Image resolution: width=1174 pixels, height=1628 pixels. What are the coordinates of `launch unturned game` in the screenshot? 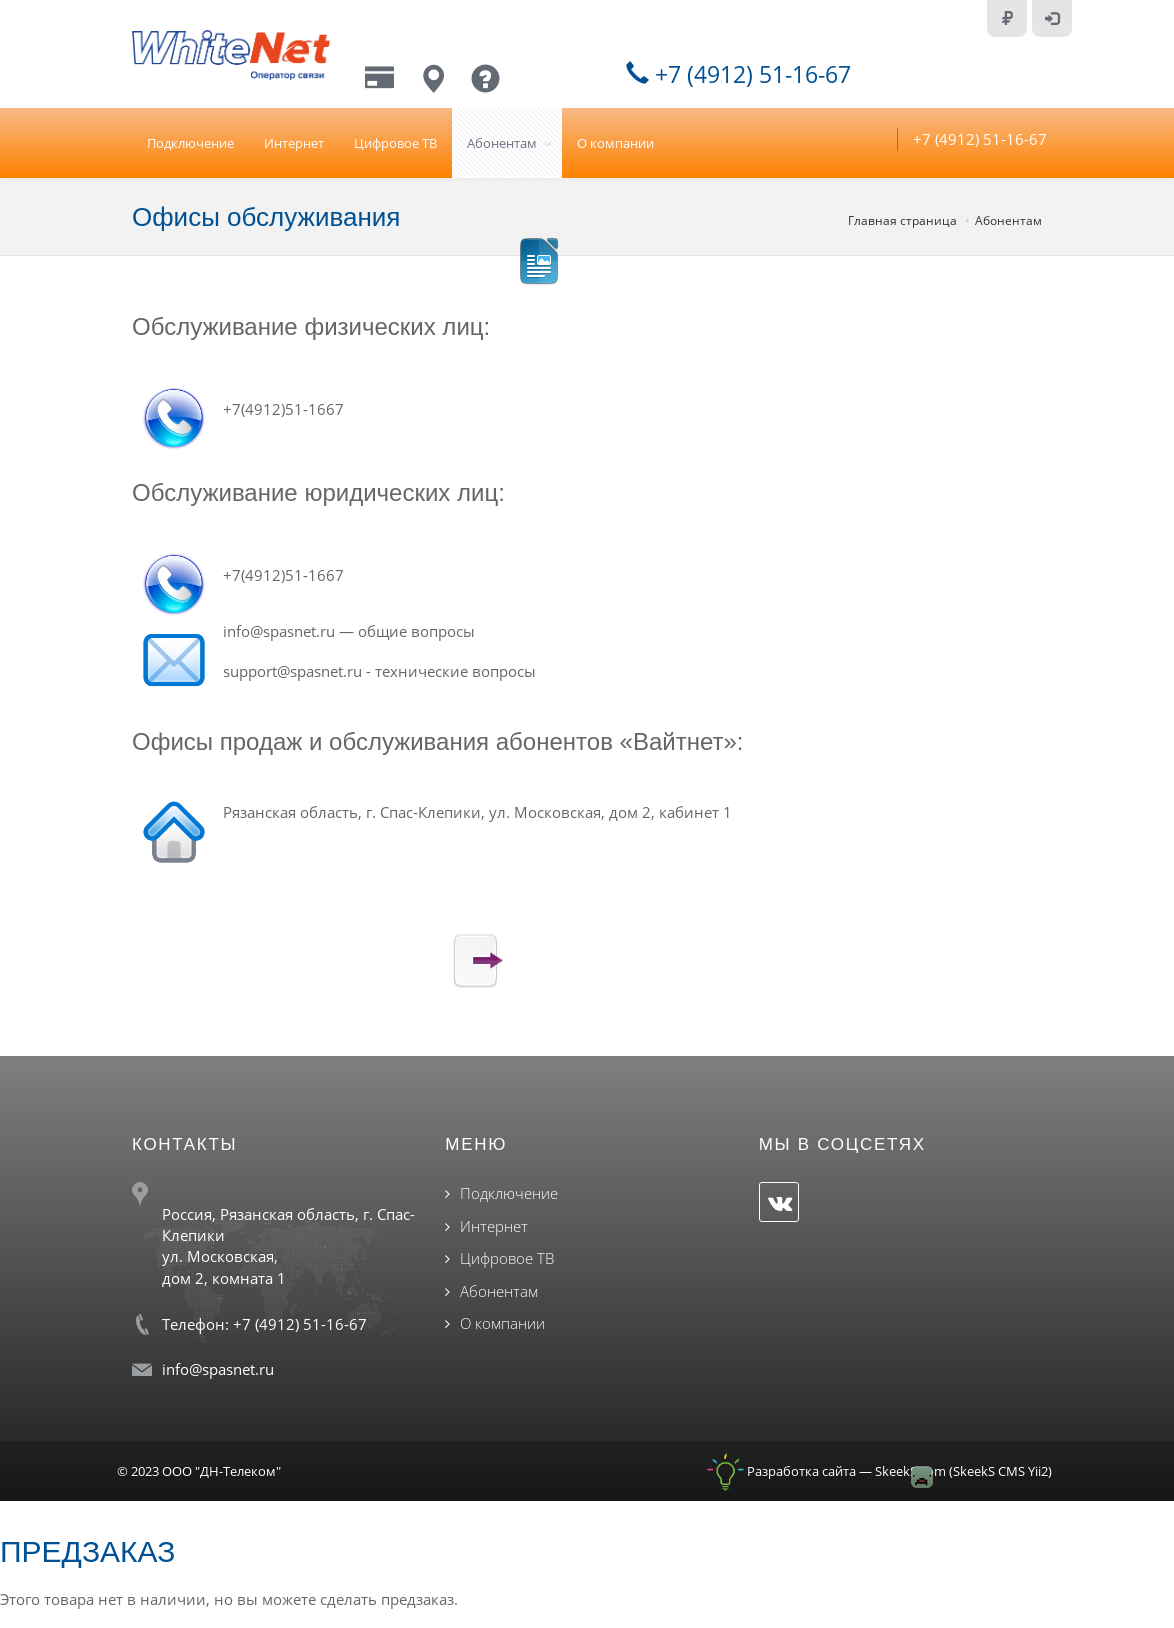 It's located at (922, 1477).